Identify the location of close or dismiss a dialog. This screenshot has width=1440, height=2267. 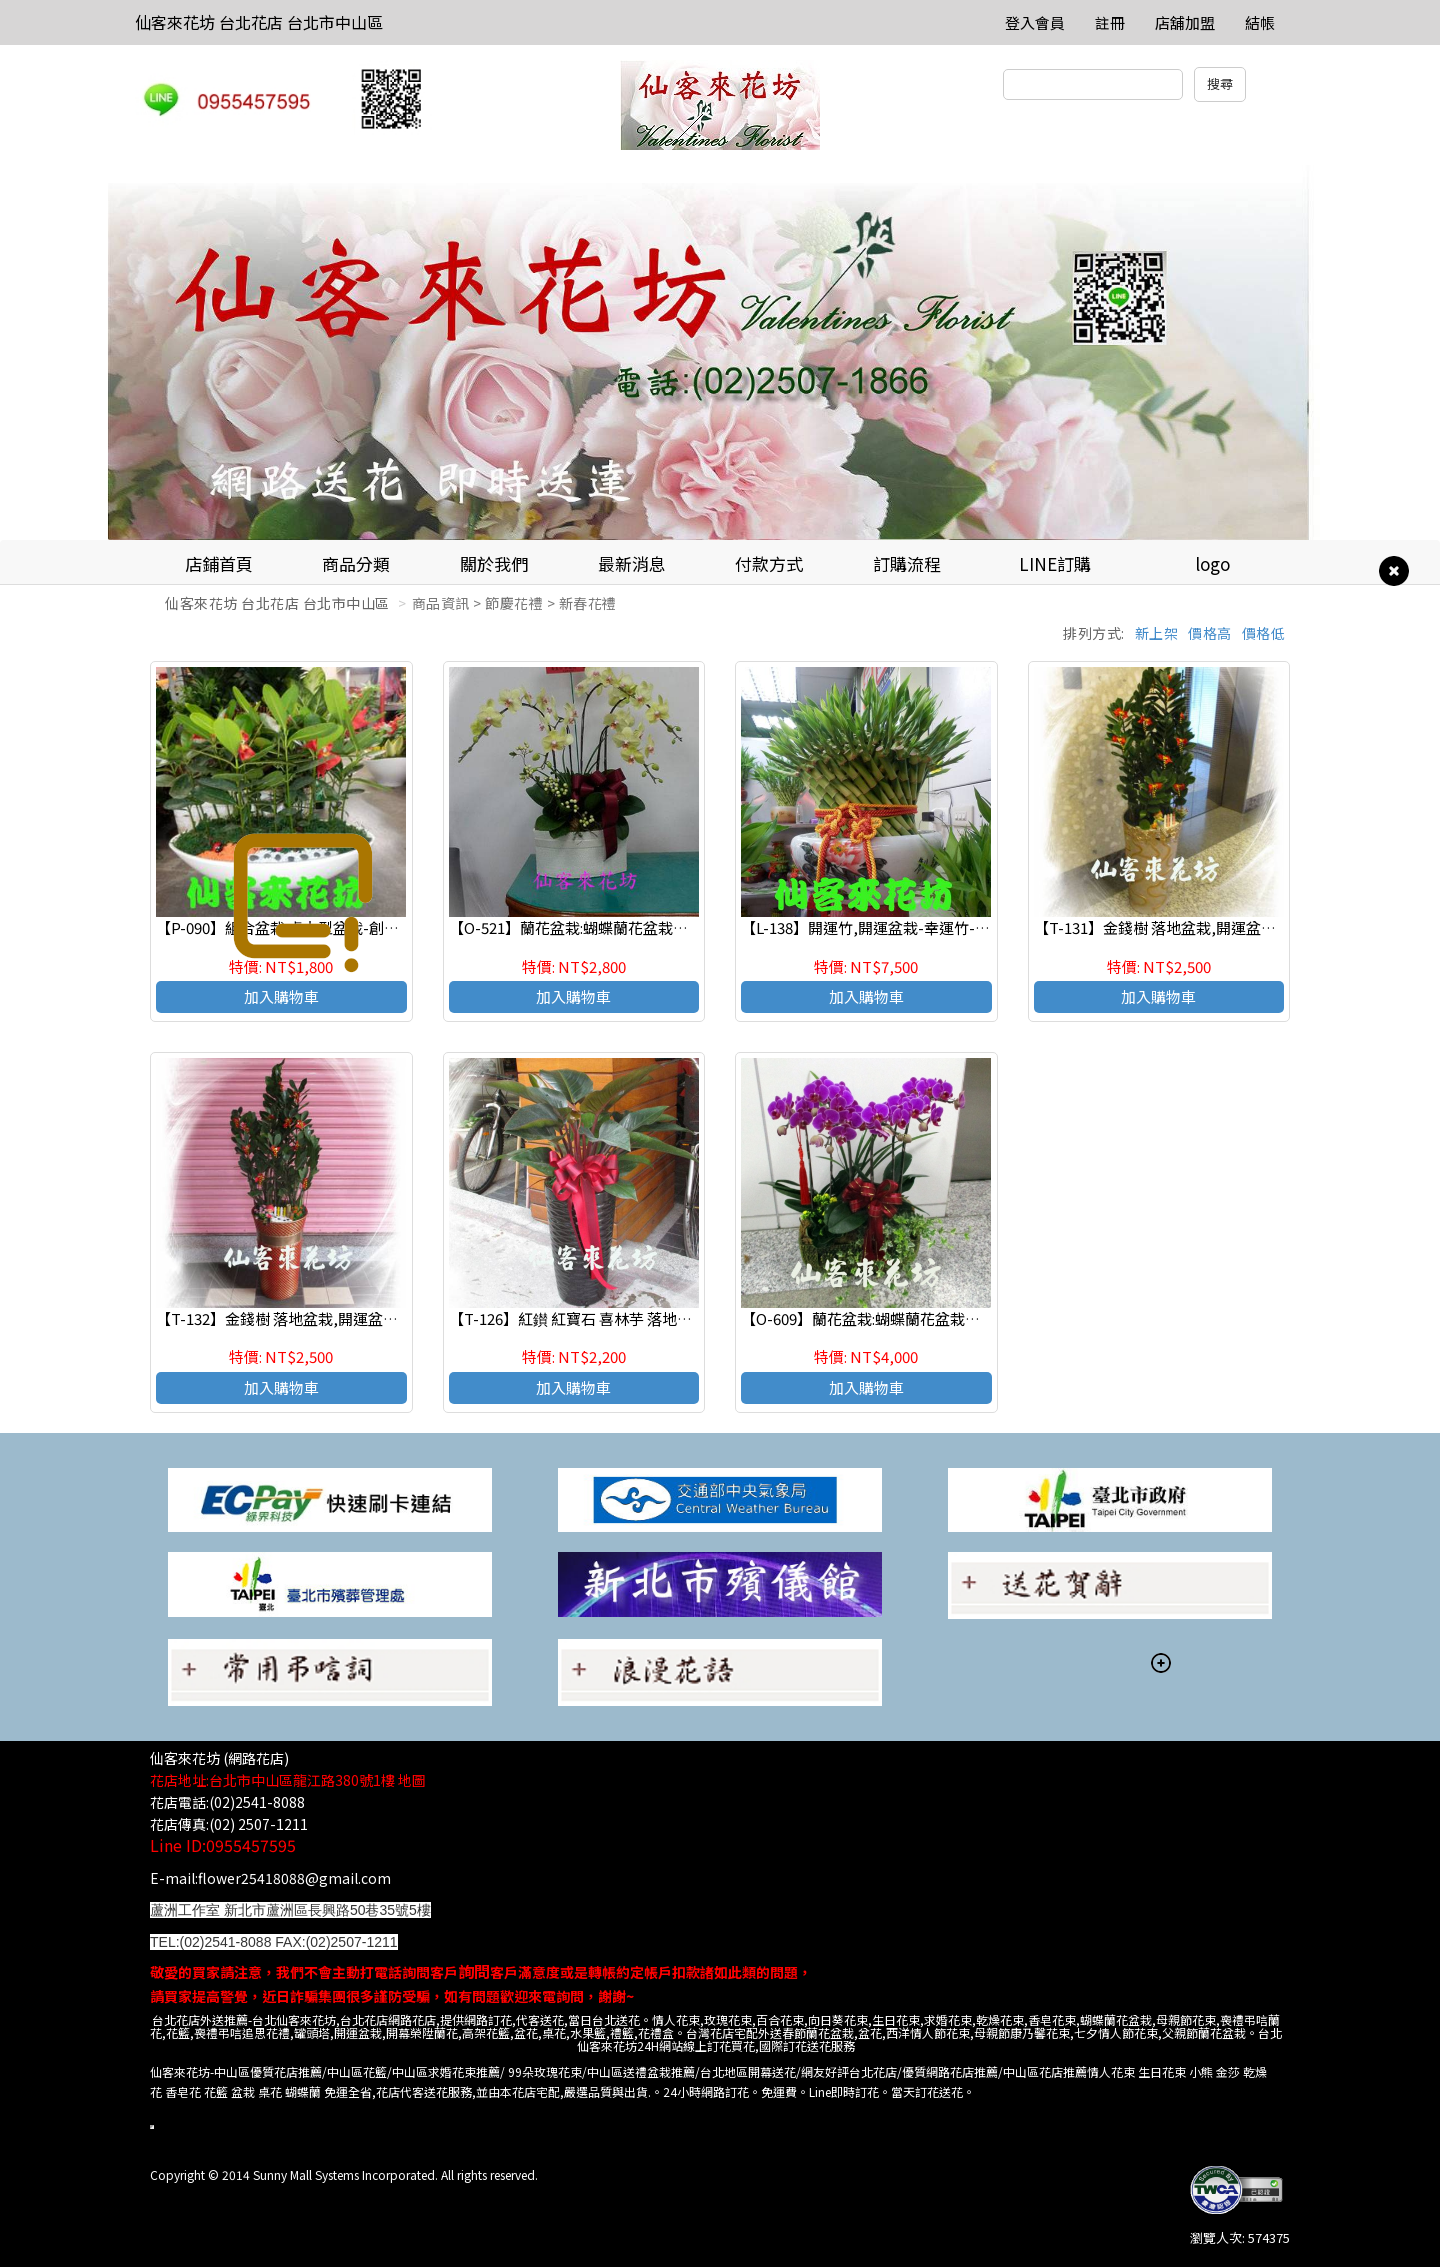
(1394, 571).